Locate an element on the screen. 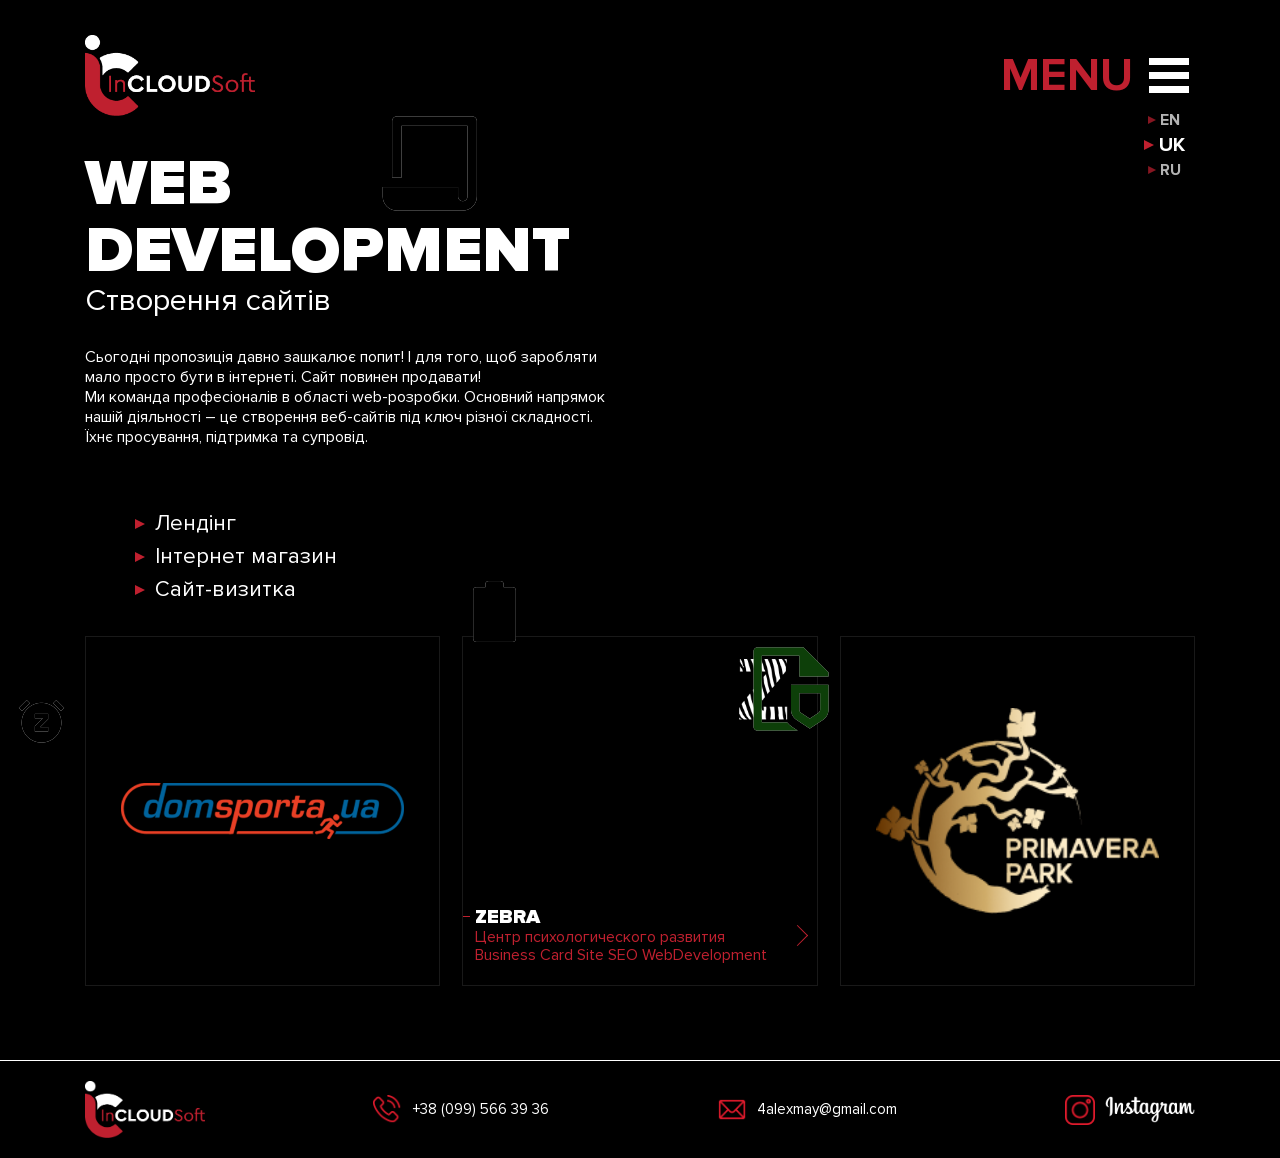  indicates low battery level is located at coordinates (494, 611).